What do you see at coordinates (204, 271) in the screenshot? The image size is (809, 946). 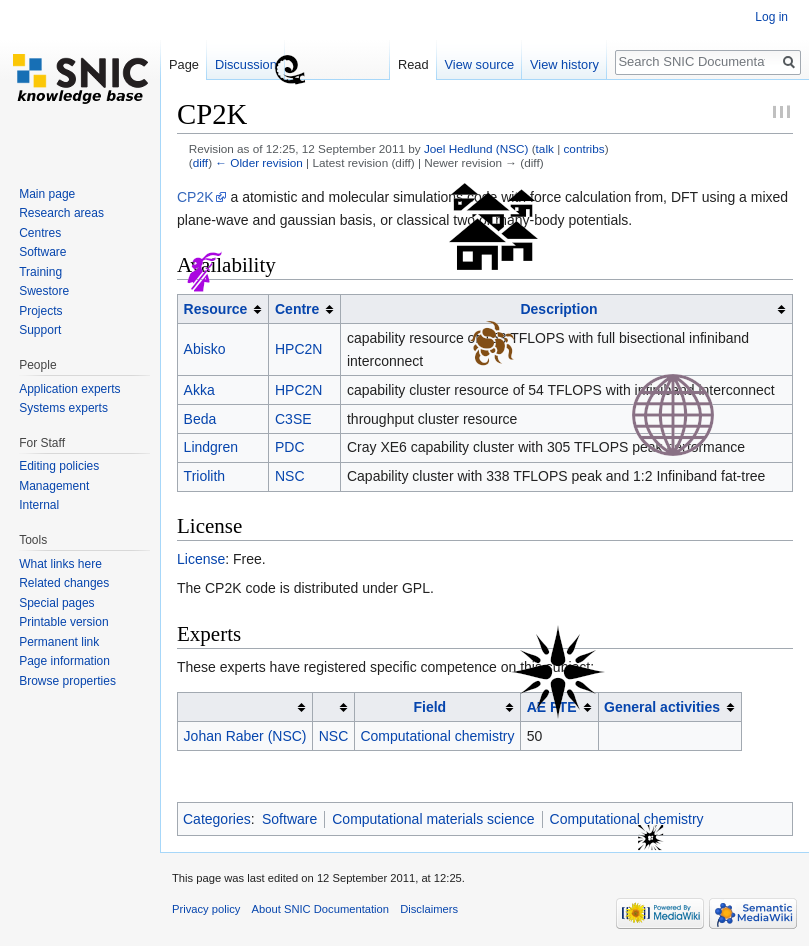 I see `select ninja character class` at bounding box center [204, 271].